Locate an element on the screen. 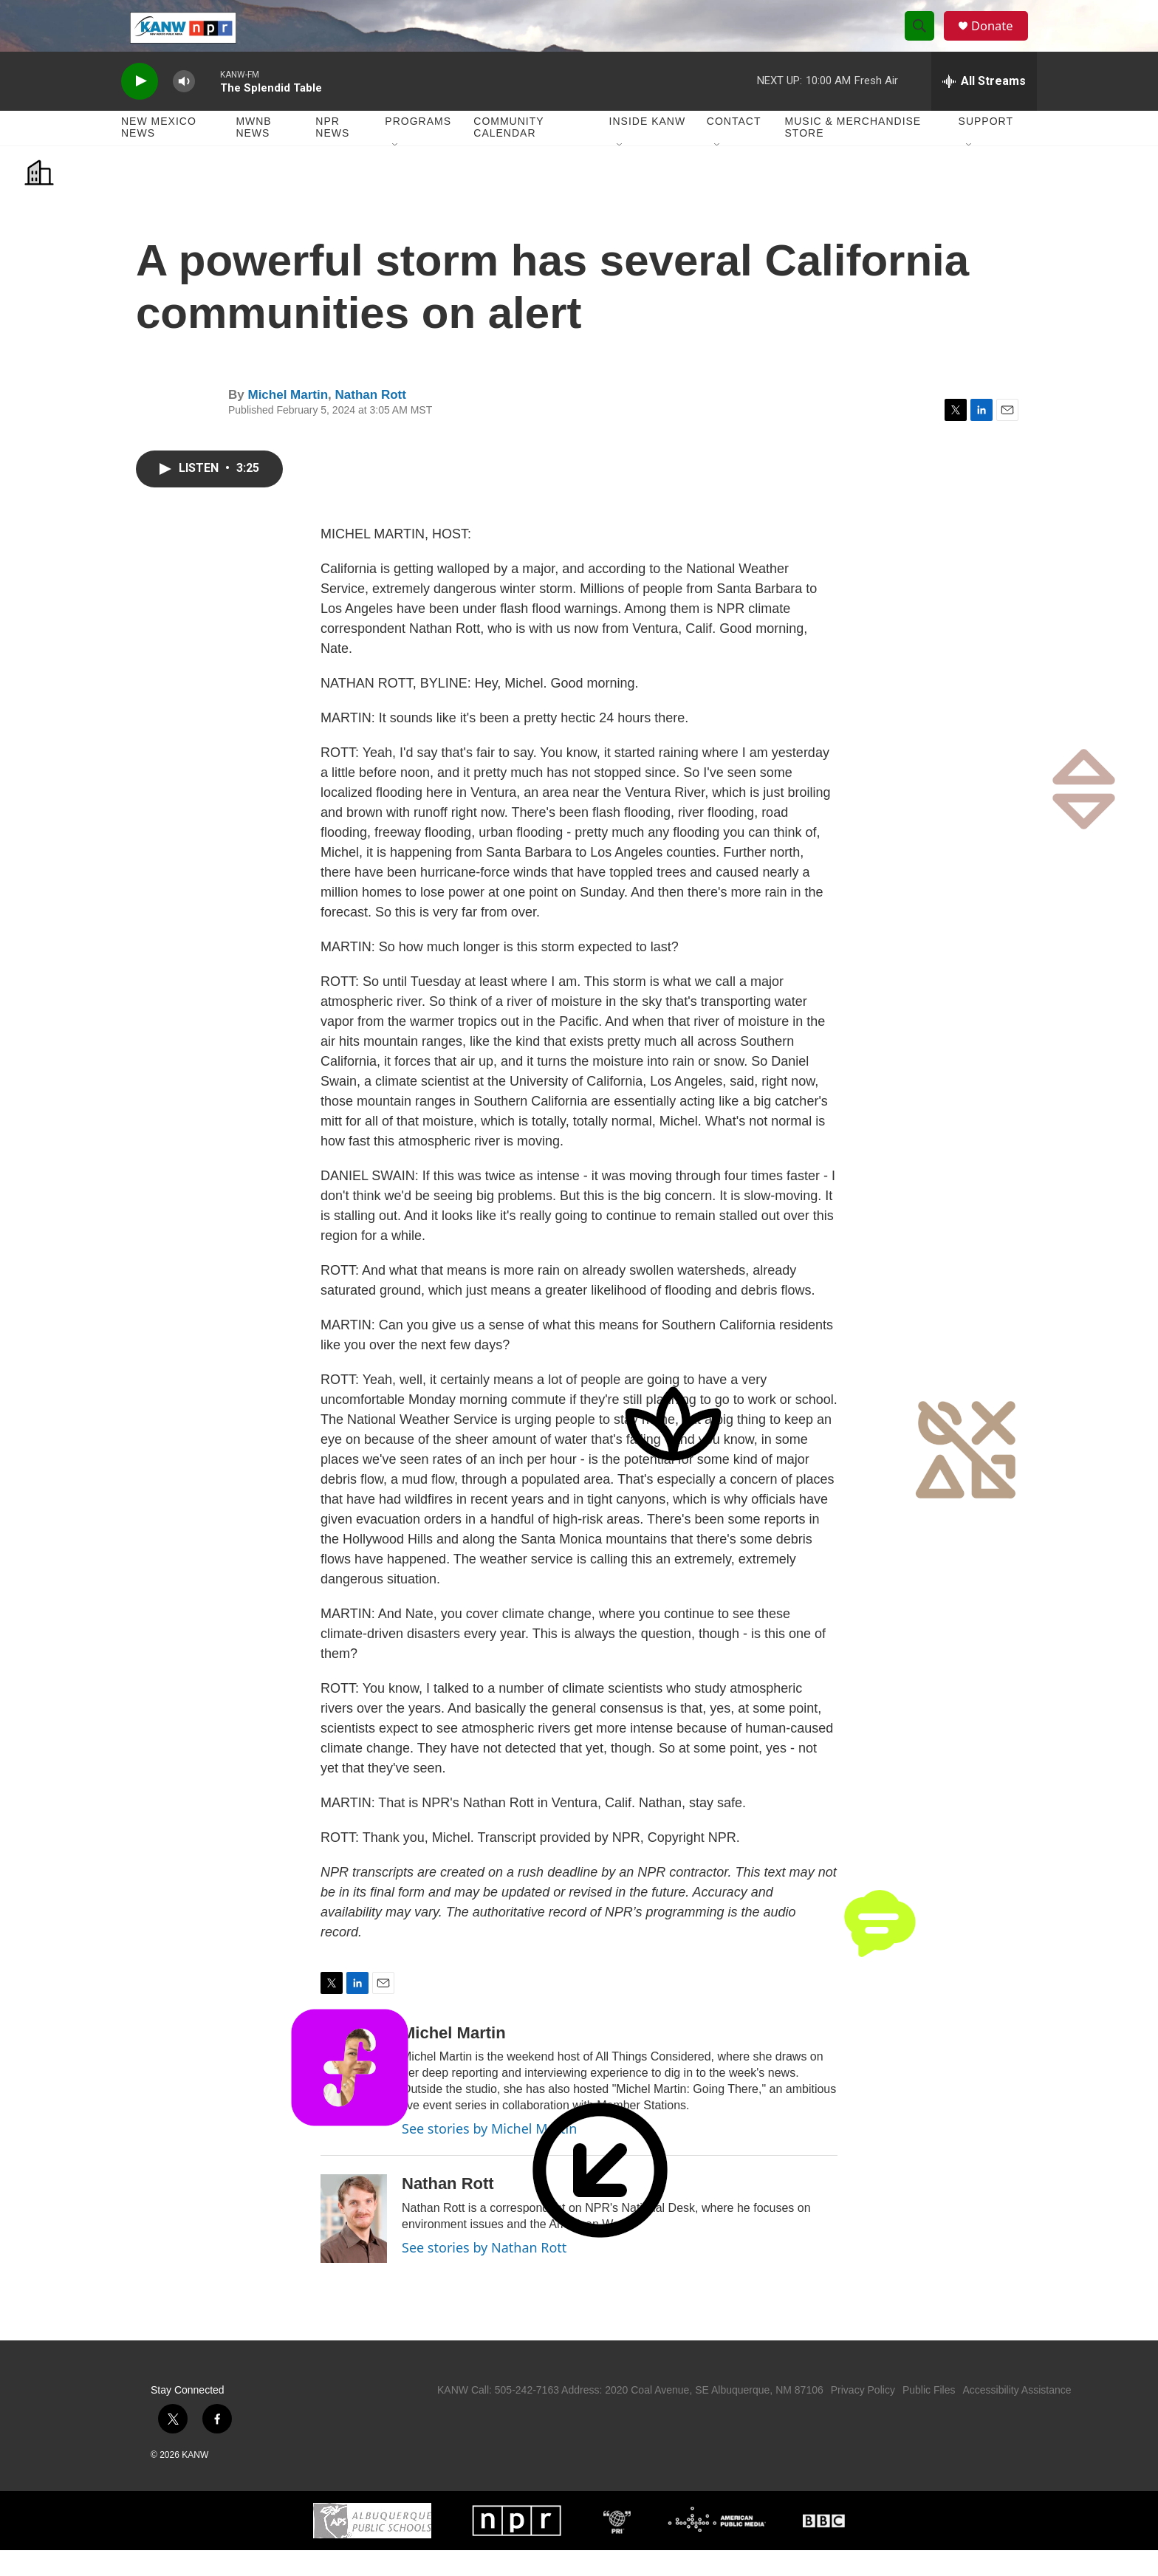 The image size is (1158, 2576). expand or collapse a dropdown menu is located at coordinates (1083, 789).